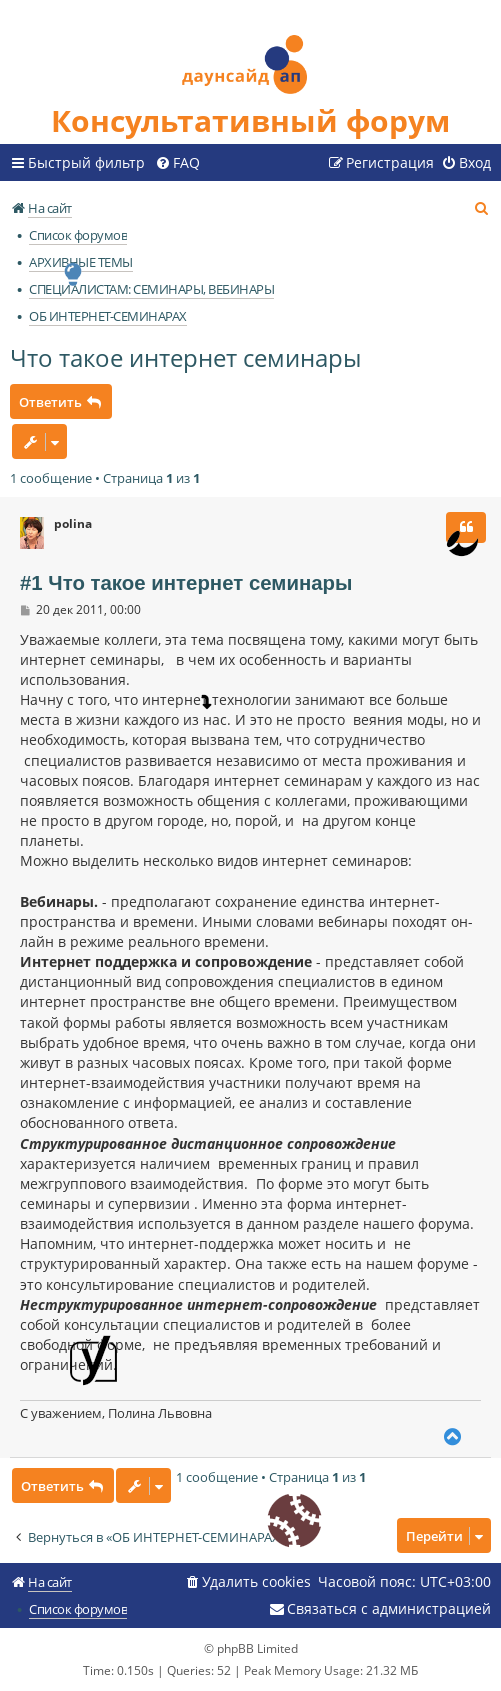  Describe the element at coordinates (462, 542) in the screenshot. I see `affiliatetheme brand logo` at that location.